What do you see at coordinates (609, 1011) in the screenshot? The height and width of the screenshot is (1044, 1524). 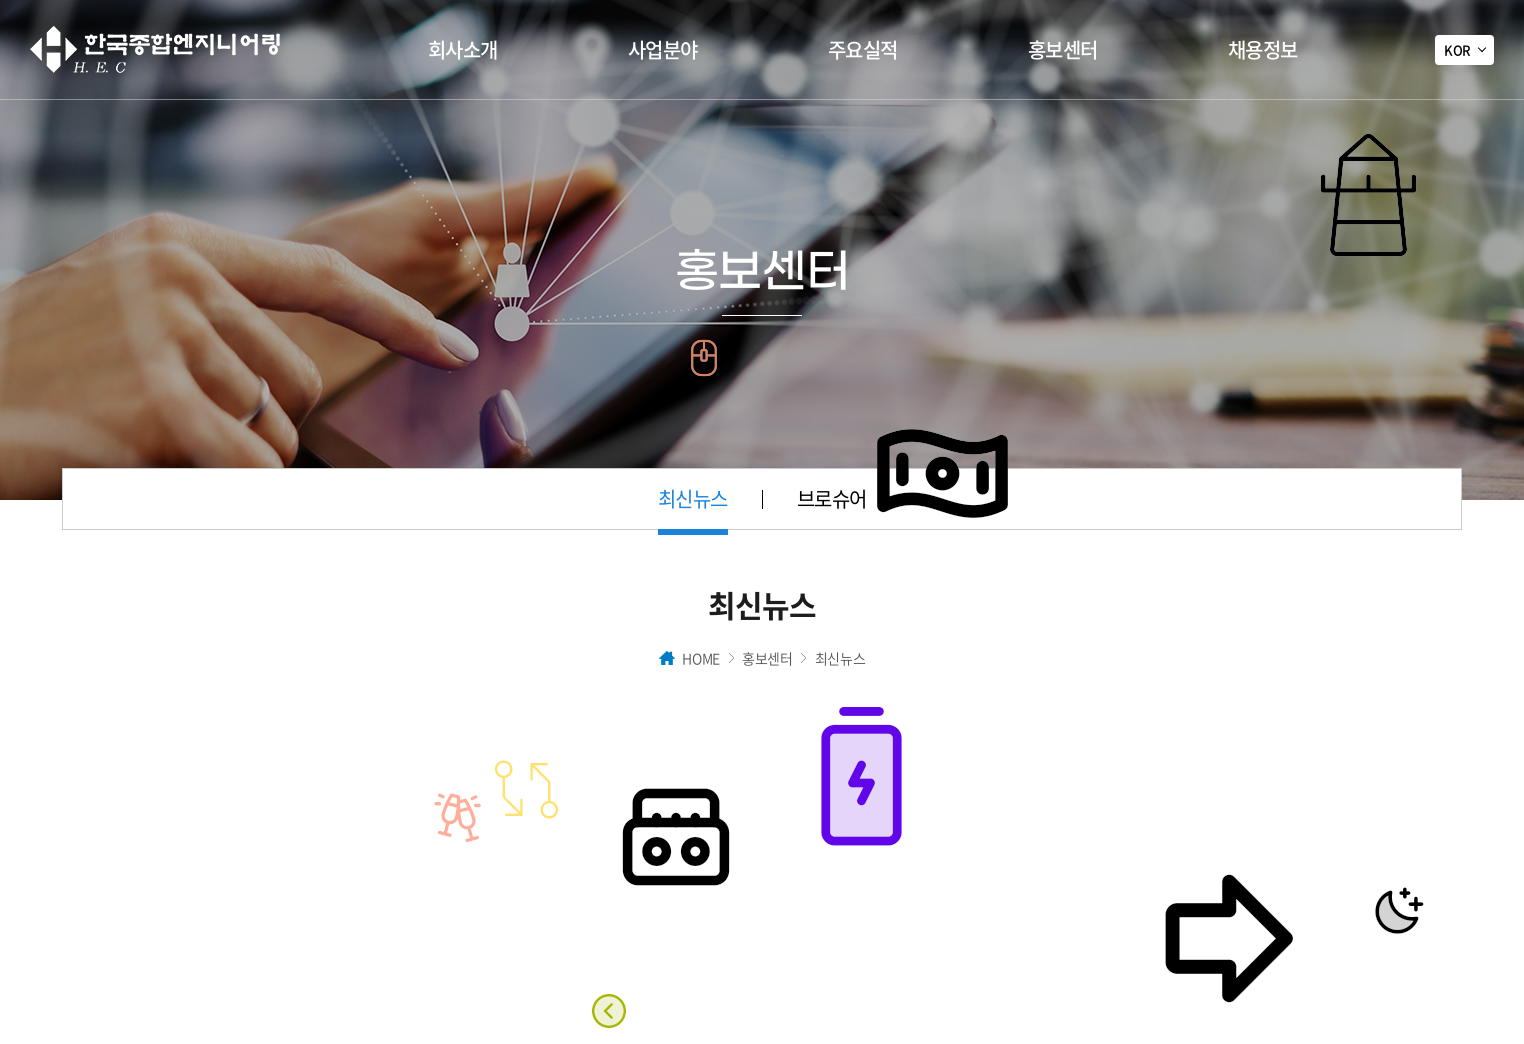 I see `go back to the previous screen` at bounding box center [609, 1011].